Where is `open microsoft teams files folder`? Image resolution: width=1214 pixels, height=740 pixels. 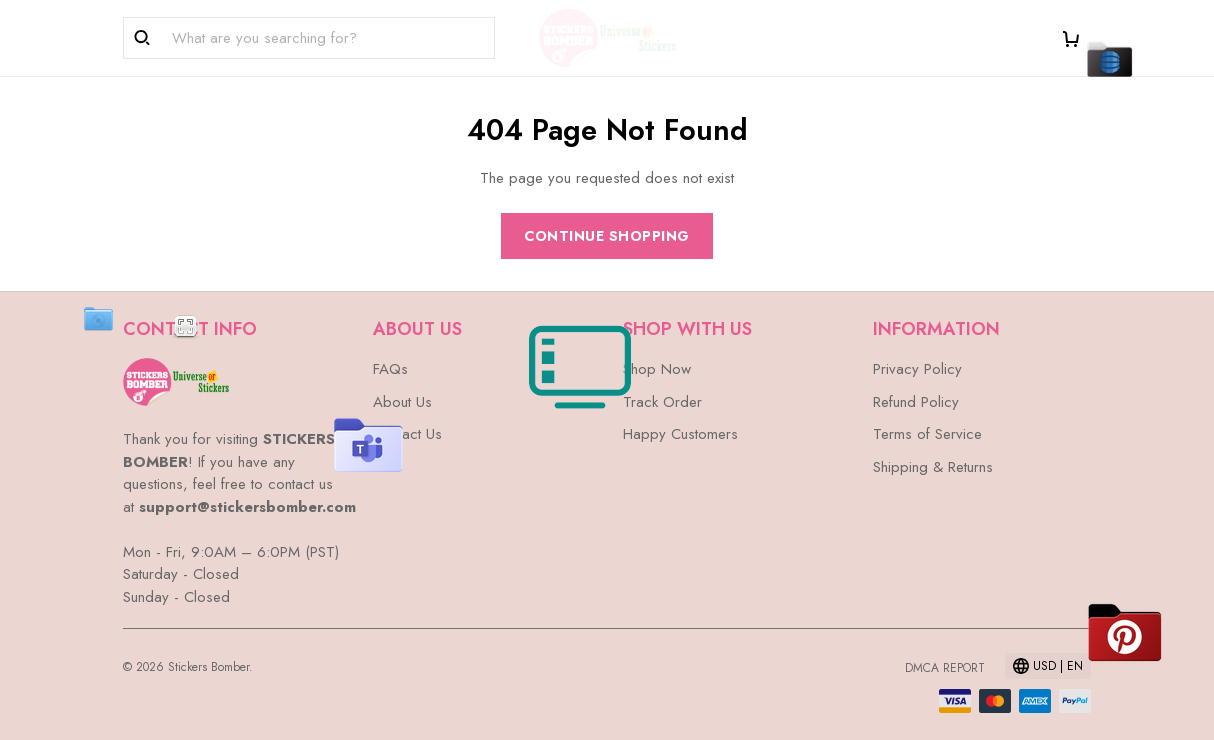
open microsoft teams files folder is located at coordinates (368, 447).